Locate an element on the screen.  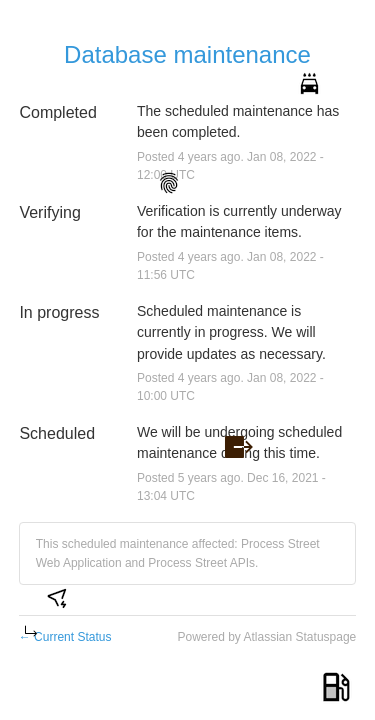
authenticate with fingerprint is located at coordinates (169, 183).